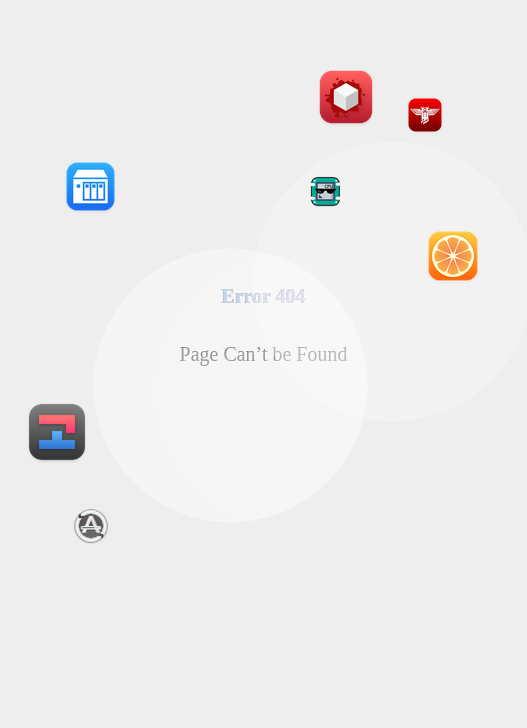 The width and height of the screenshot is (527, 728). Describe the element at coordinates (346, 97) in the screenshot. I see `launch assaultcube game` at that location.